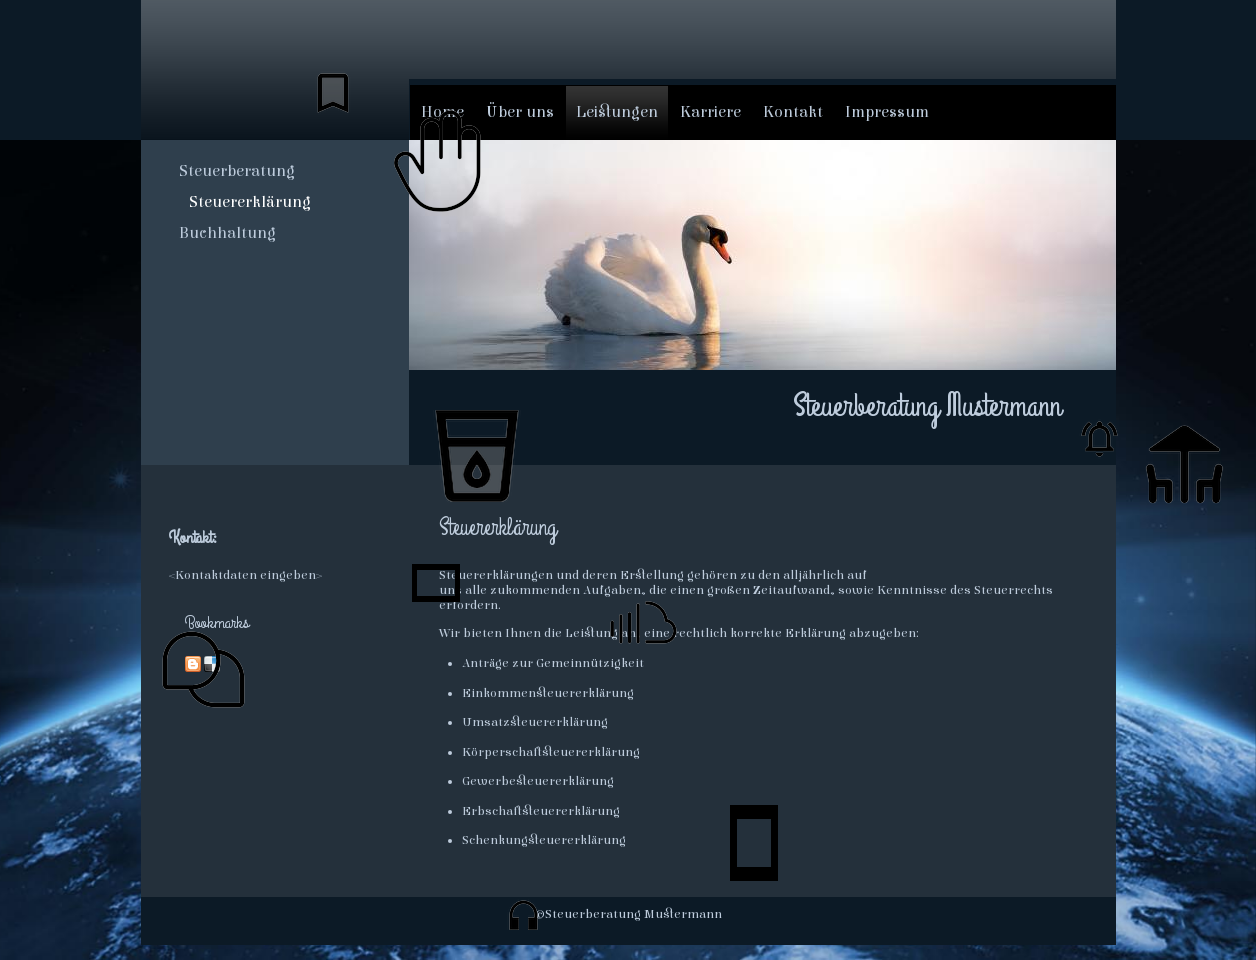 The width and height of the screenshot is (1256, 960). I want to click on open SoundCloud app, so click(642, 624).